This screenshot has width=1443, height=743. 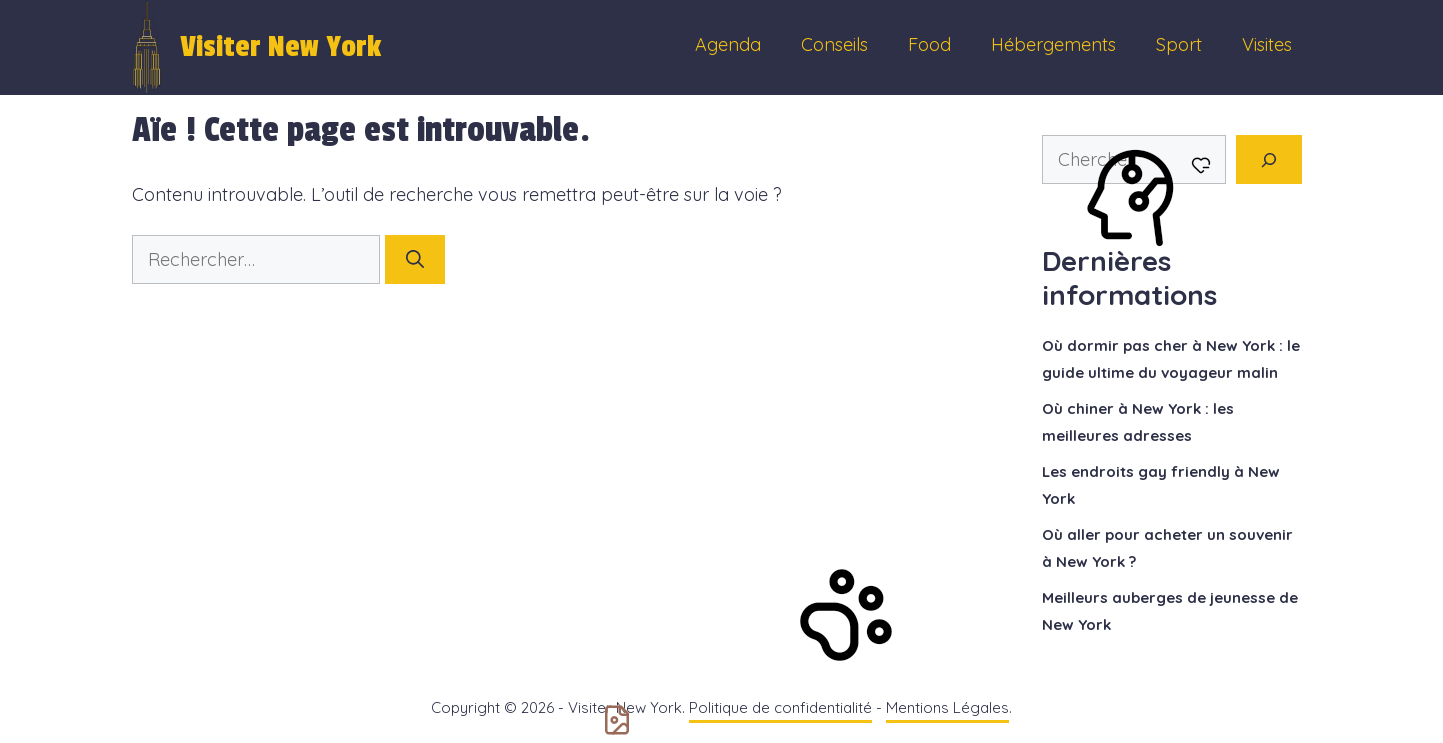 What do you see at coordinates (617, 720) in the screenshot?
I see `view image file` at bounding box center [617, 720].